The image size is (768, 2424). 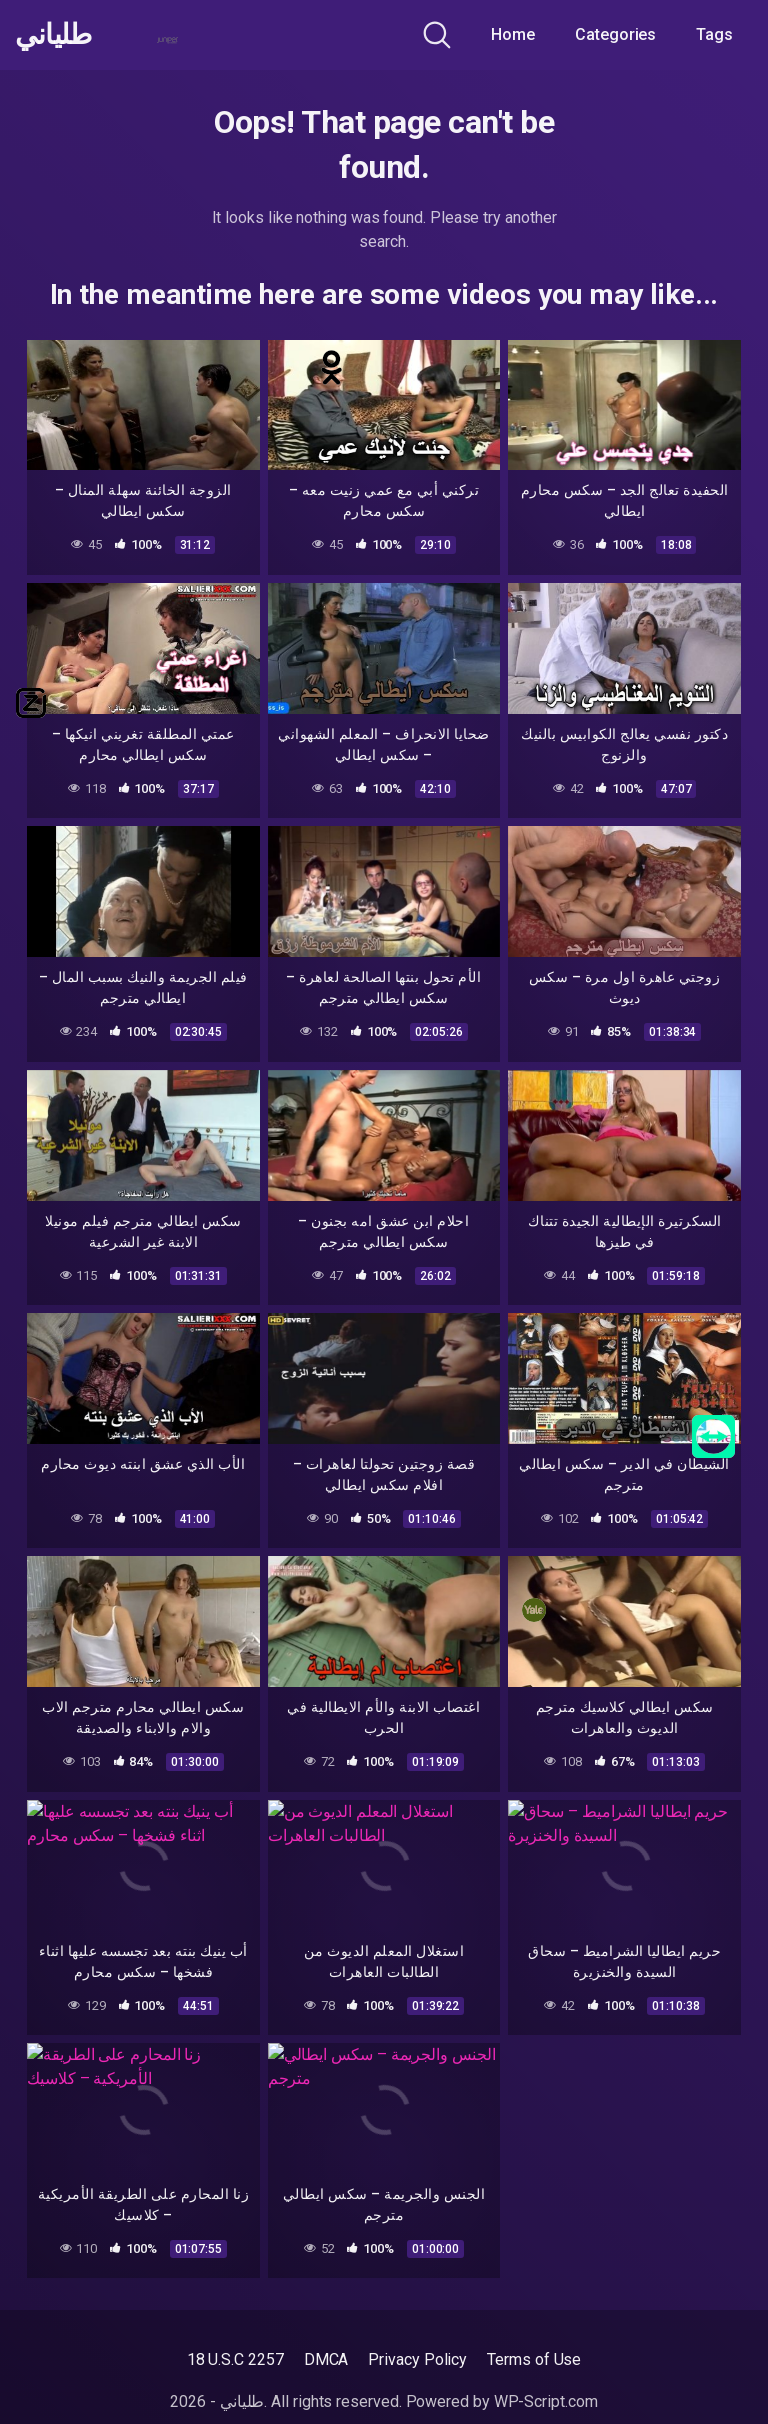 What do you see at coordinates (167, 40) in the screenshot?
I see `juniper networks company logo` at bounding box center [167, 40].